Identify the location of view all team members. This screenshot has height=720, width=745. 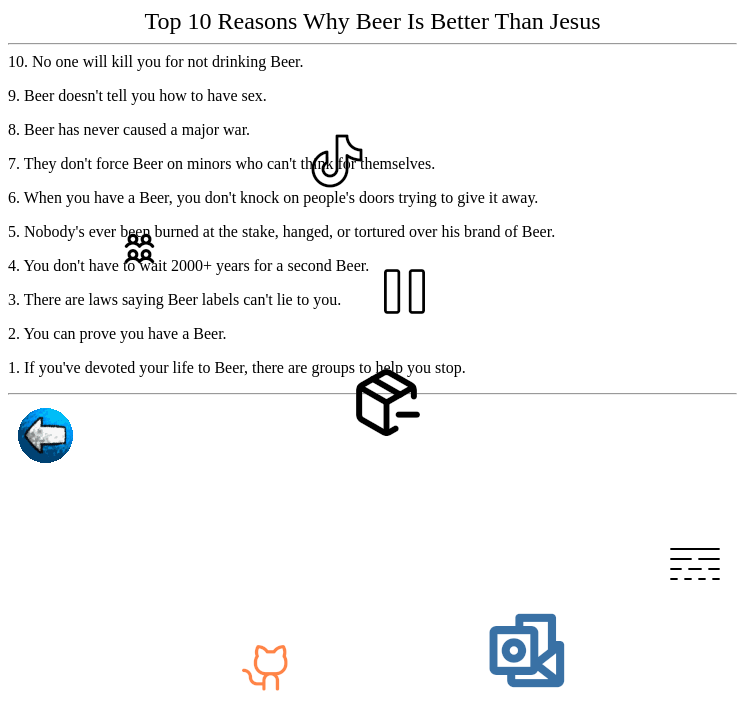
(139, 248).